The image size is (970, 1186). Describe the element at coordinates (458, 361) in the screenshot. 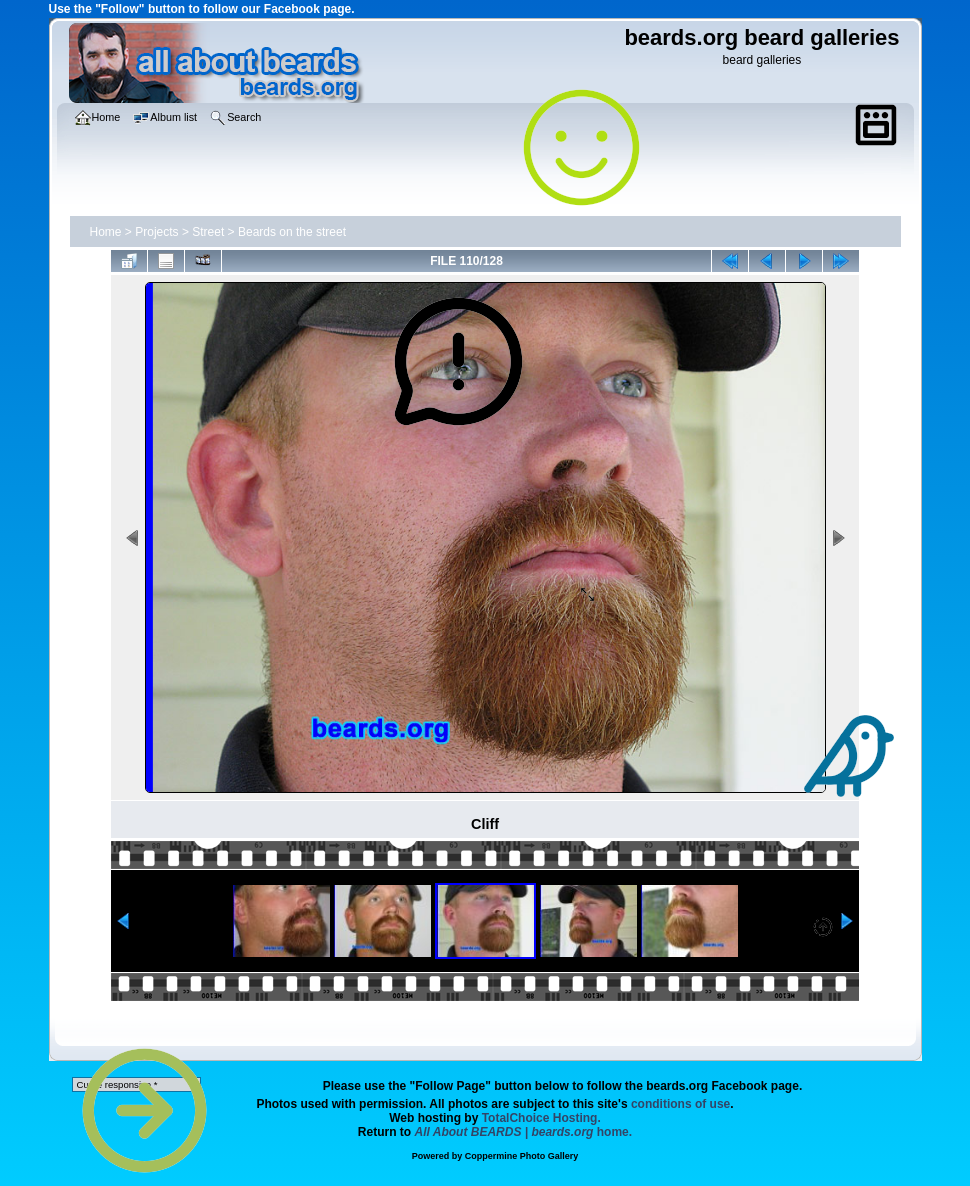

I see `message with a warning or alert` at that location.